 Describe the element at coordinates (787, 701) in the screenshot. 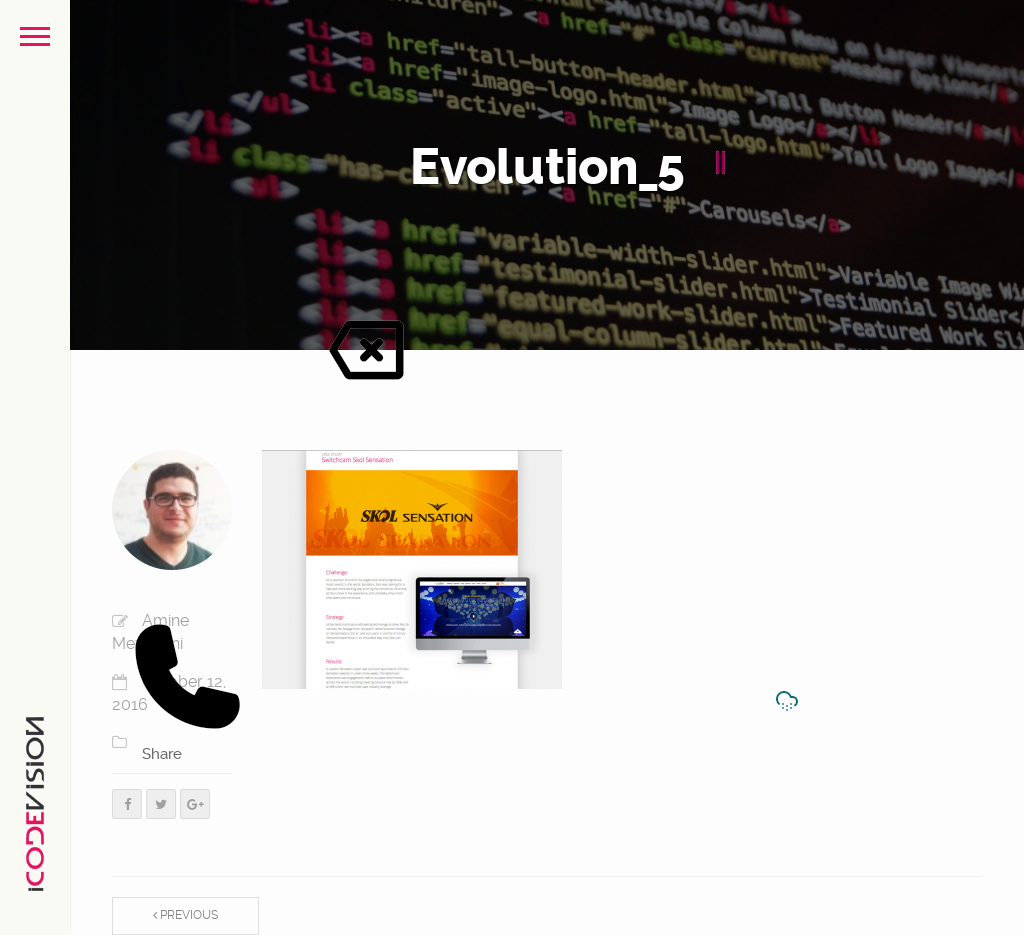

I see `indicates snowy weather conditions` at that location.